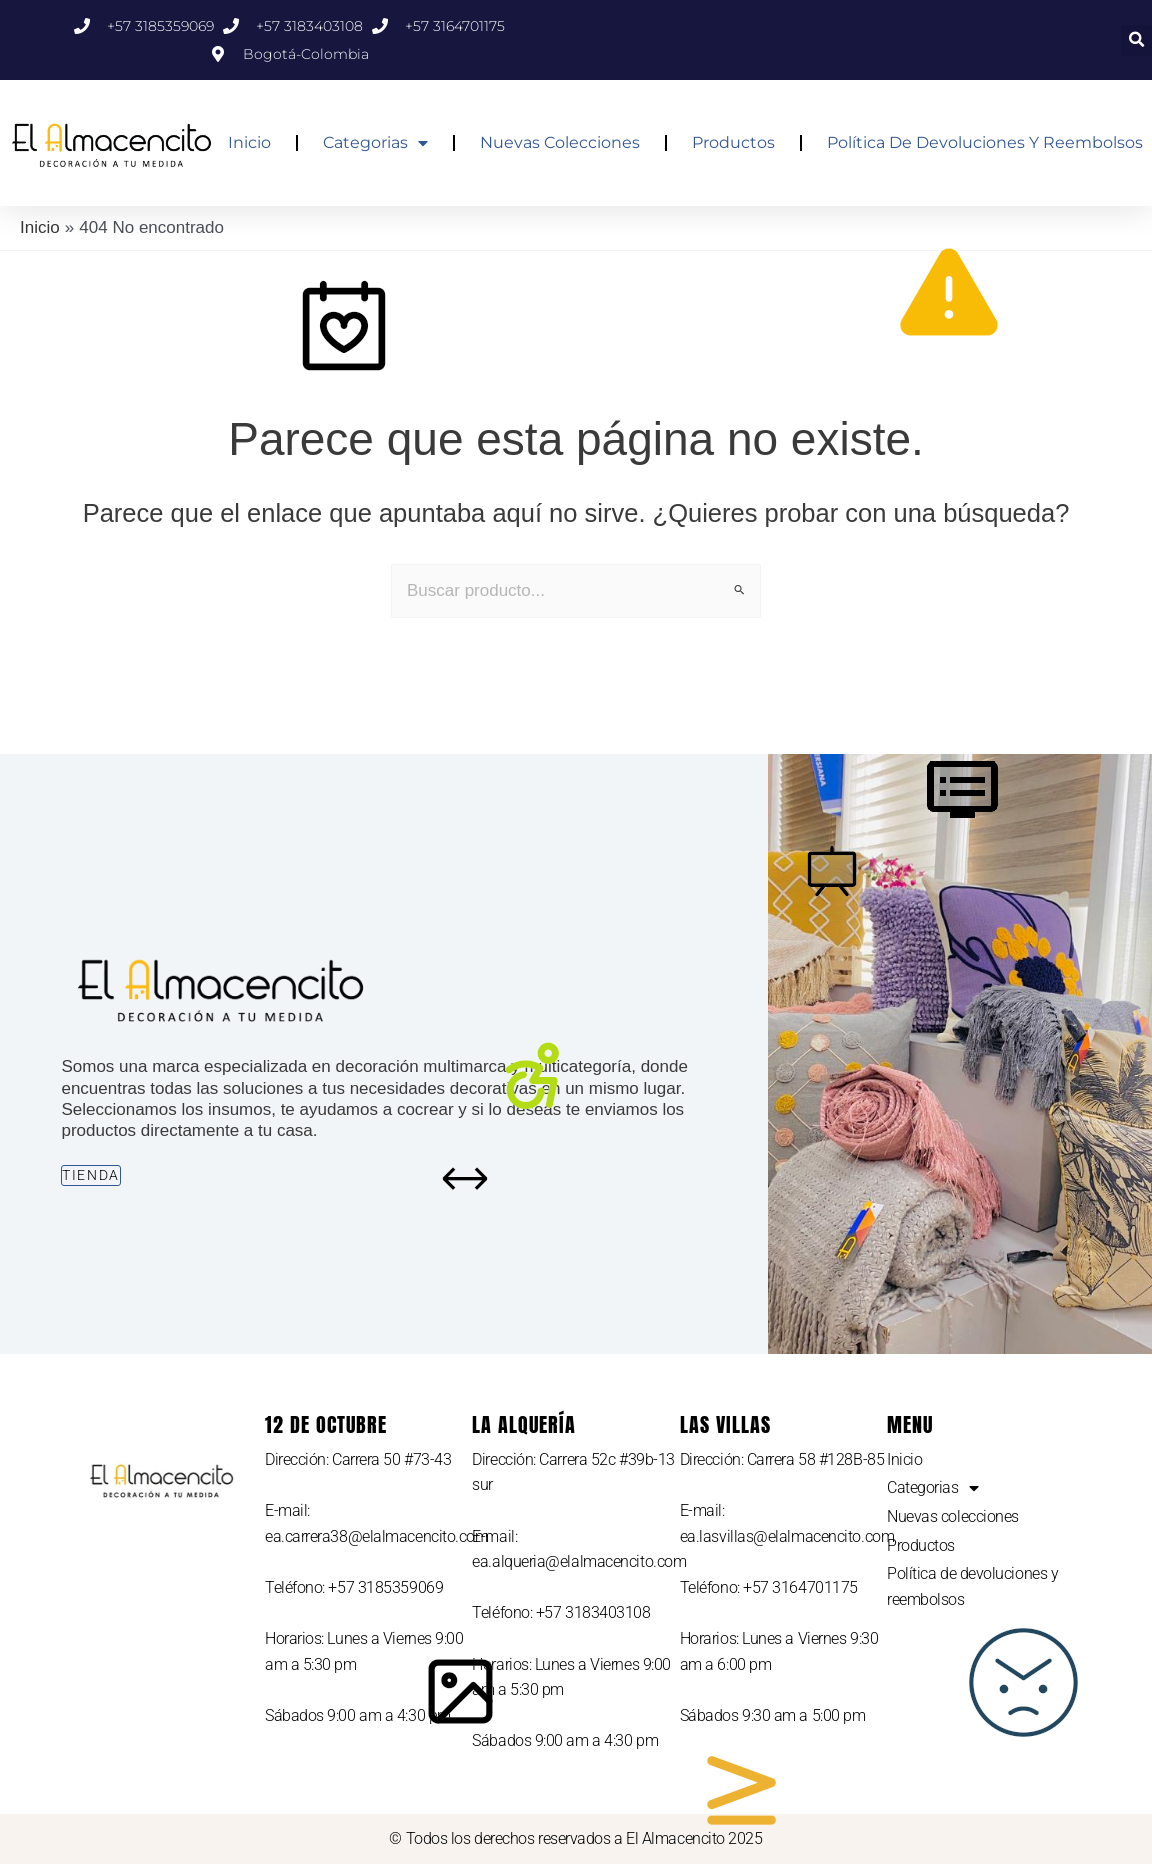  What do you see at coordinates (740, 1792) in the screenshot?
I see `greater than or equal to mathematical operator` at bounding box center [740, 1792].